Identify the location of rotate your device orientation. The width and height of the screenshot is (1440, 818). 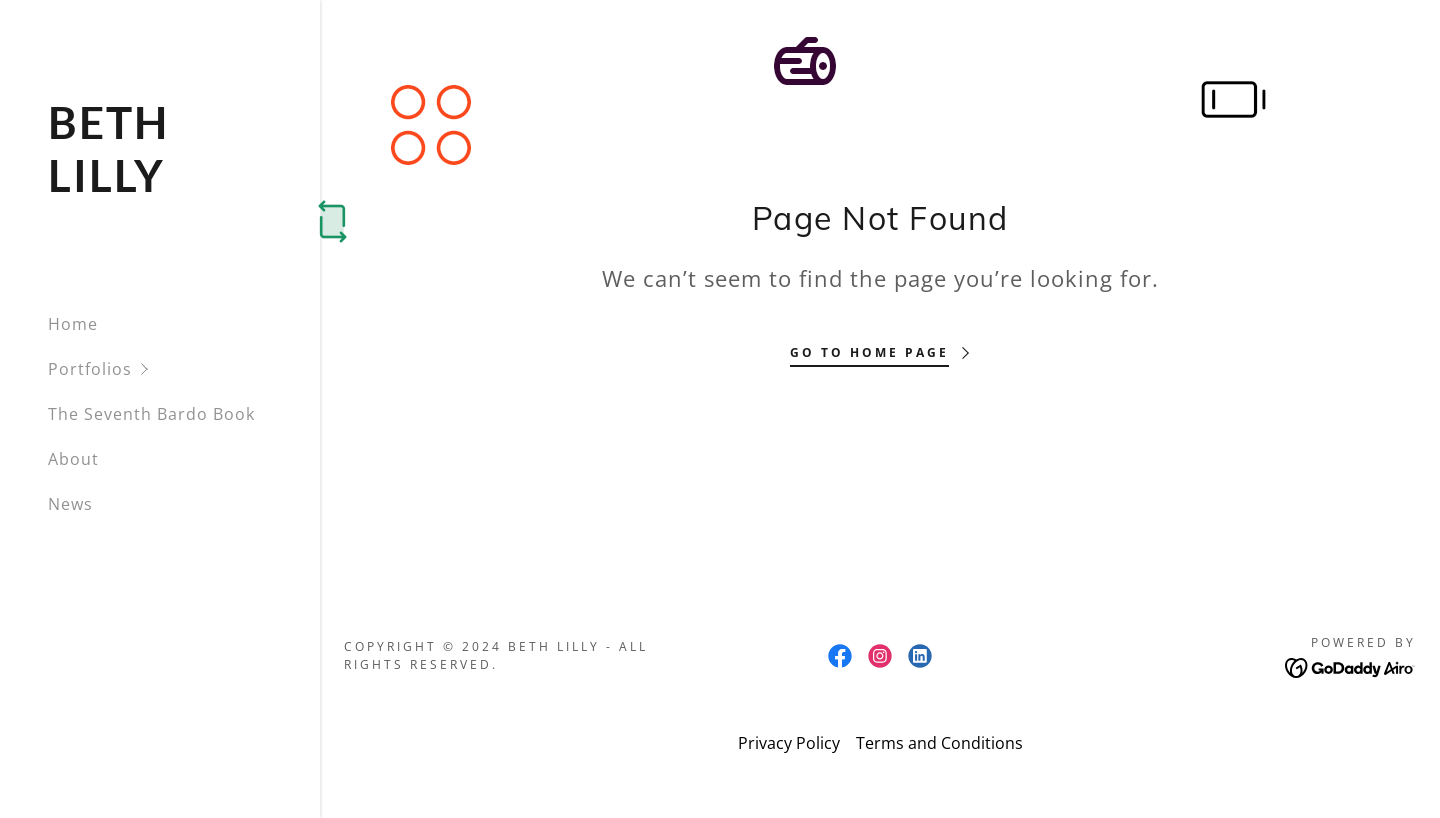
(332, 221).